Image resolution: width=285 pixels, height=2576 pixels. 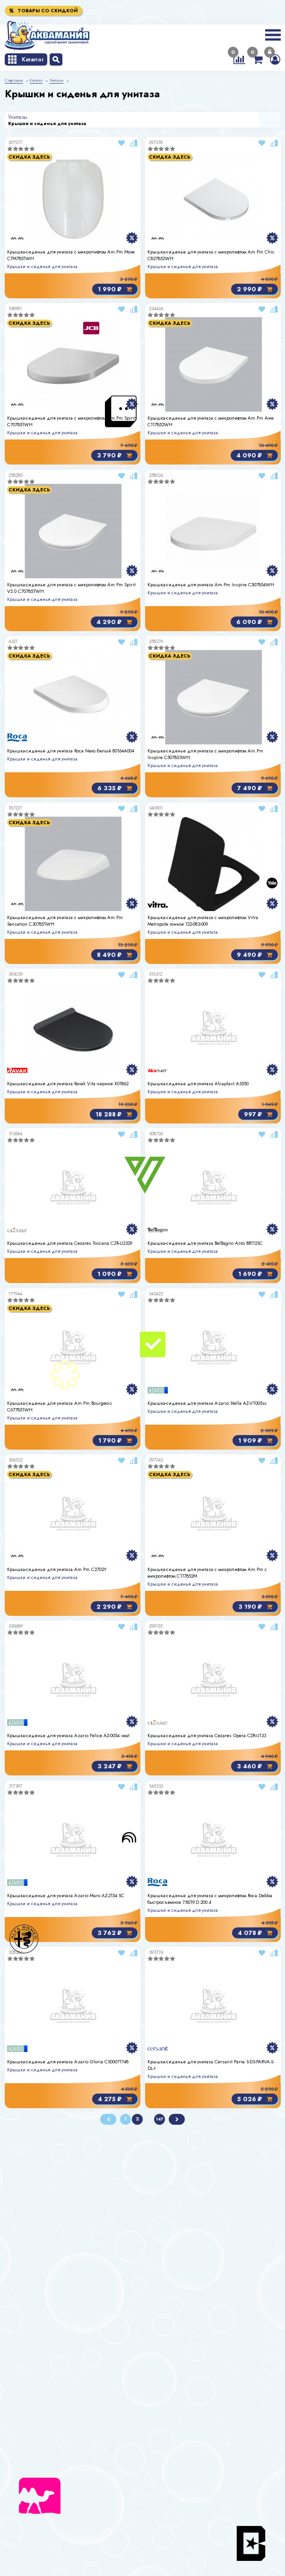 What do you see at coordinates (145, 1175) in the screenshot?
I see `vuetify framework logo` at bounding box center [145, 1175].